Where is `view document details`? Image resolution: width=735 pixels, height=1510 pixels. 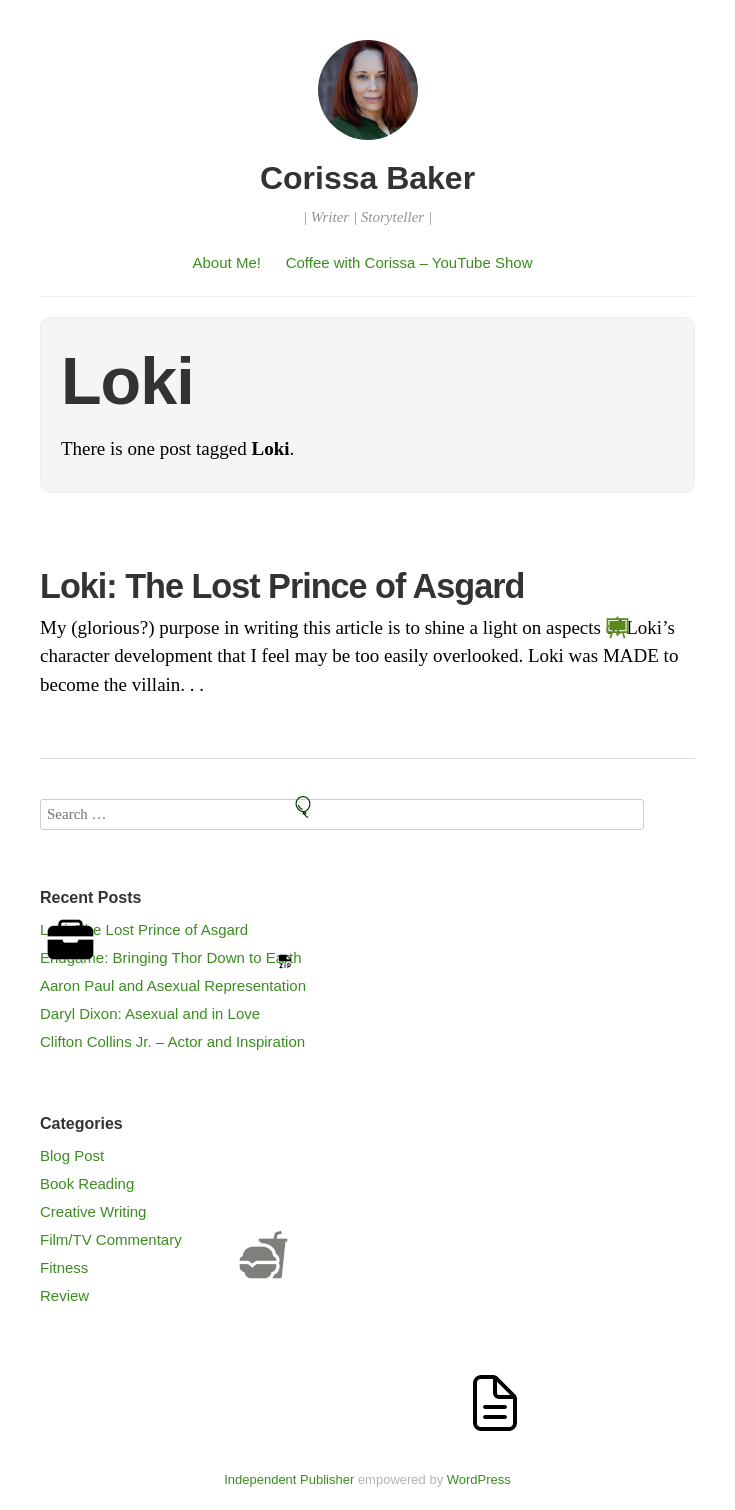 view document details is located at coordinates (495, 1403).